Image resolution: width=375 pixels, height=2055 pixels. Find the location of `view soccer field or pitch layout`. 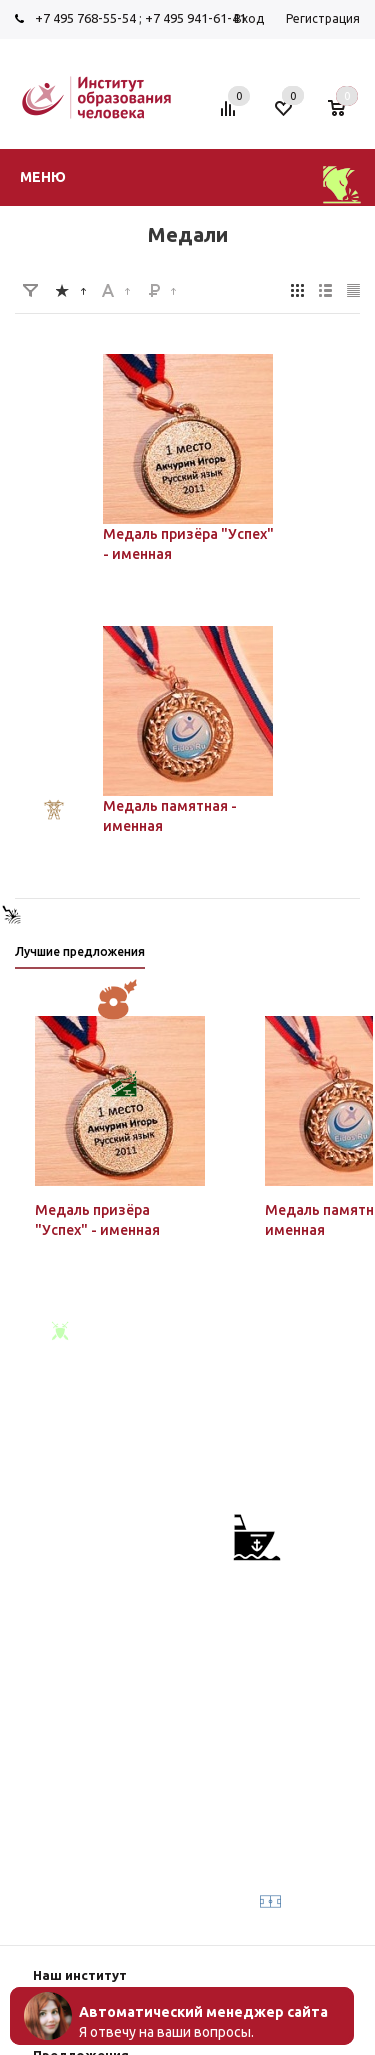

view soccer field or pitch layout is located at coordinates (270, 1901).